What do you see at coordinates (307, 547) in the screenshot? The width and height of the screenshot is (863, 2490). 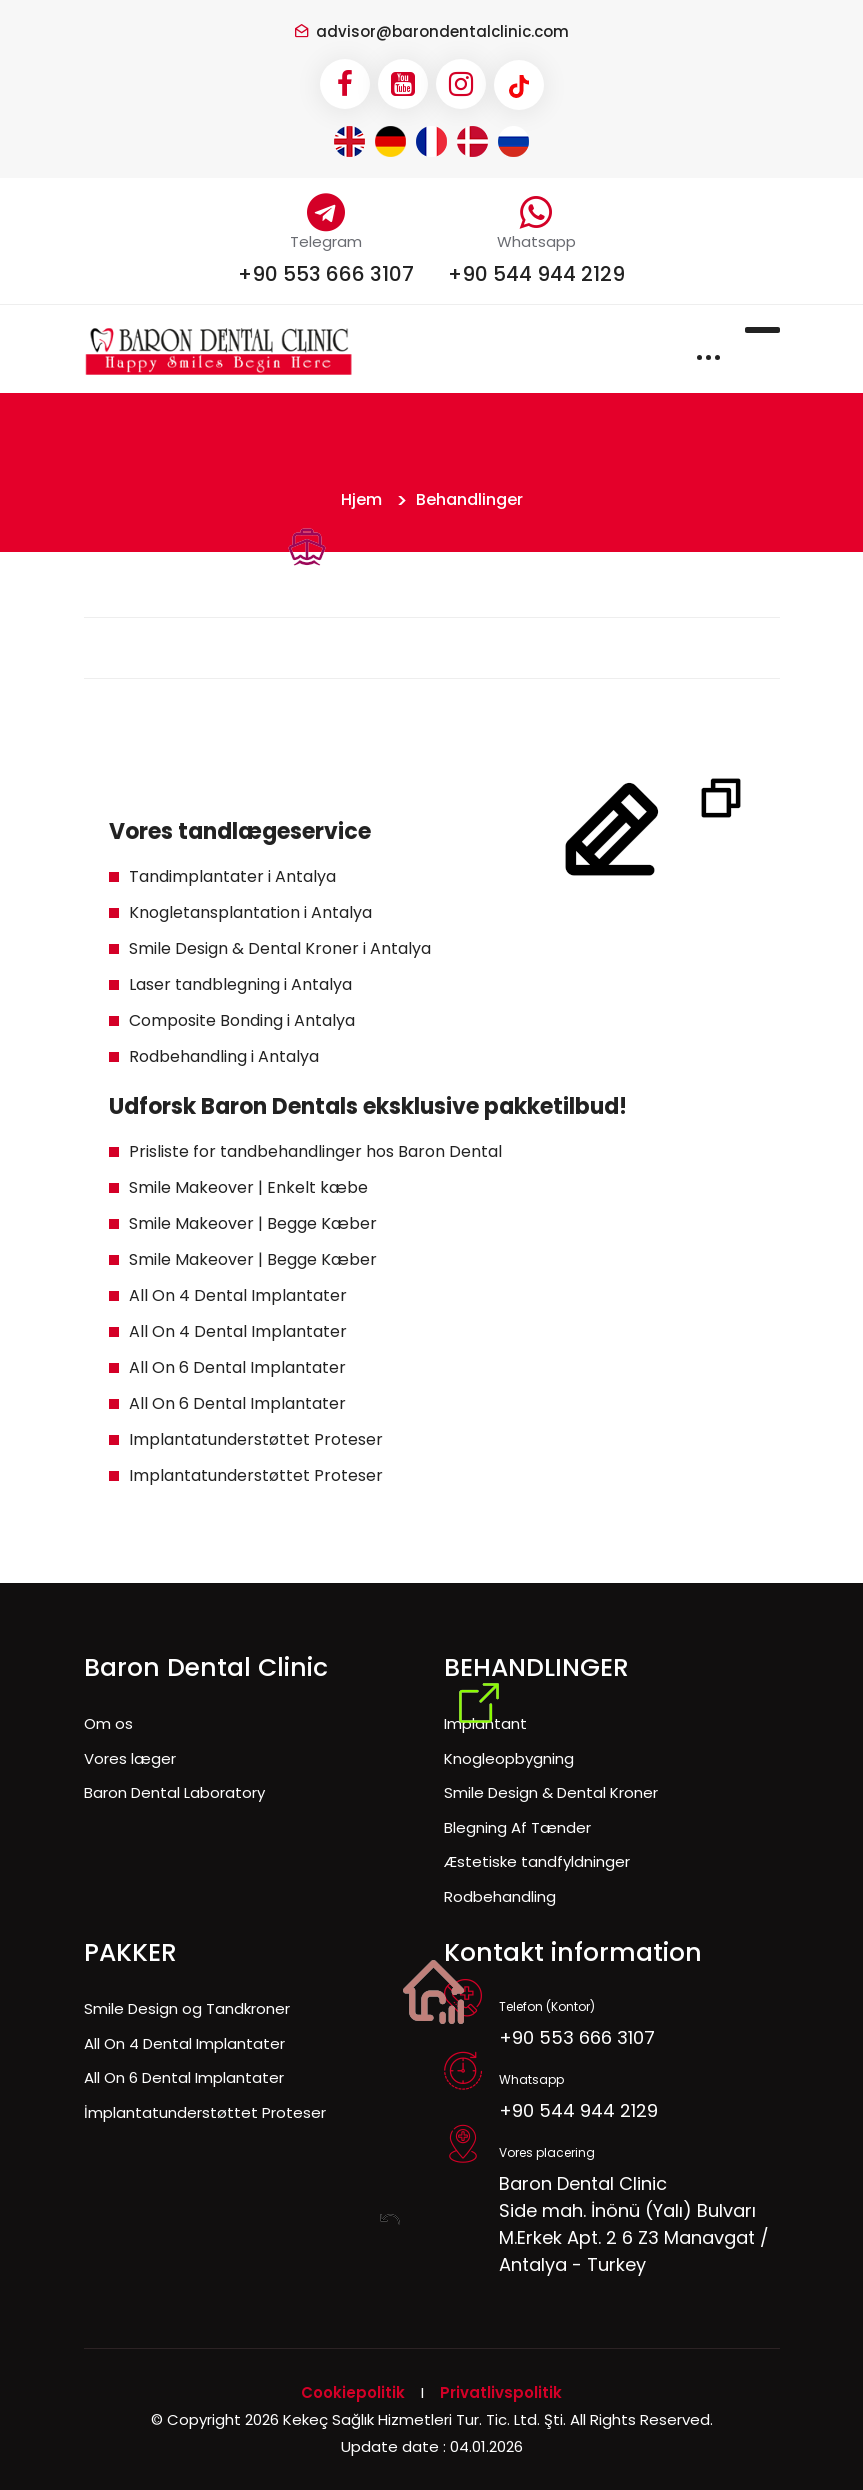 I see `access boat or ferry services` at bounding box center [307, 547].